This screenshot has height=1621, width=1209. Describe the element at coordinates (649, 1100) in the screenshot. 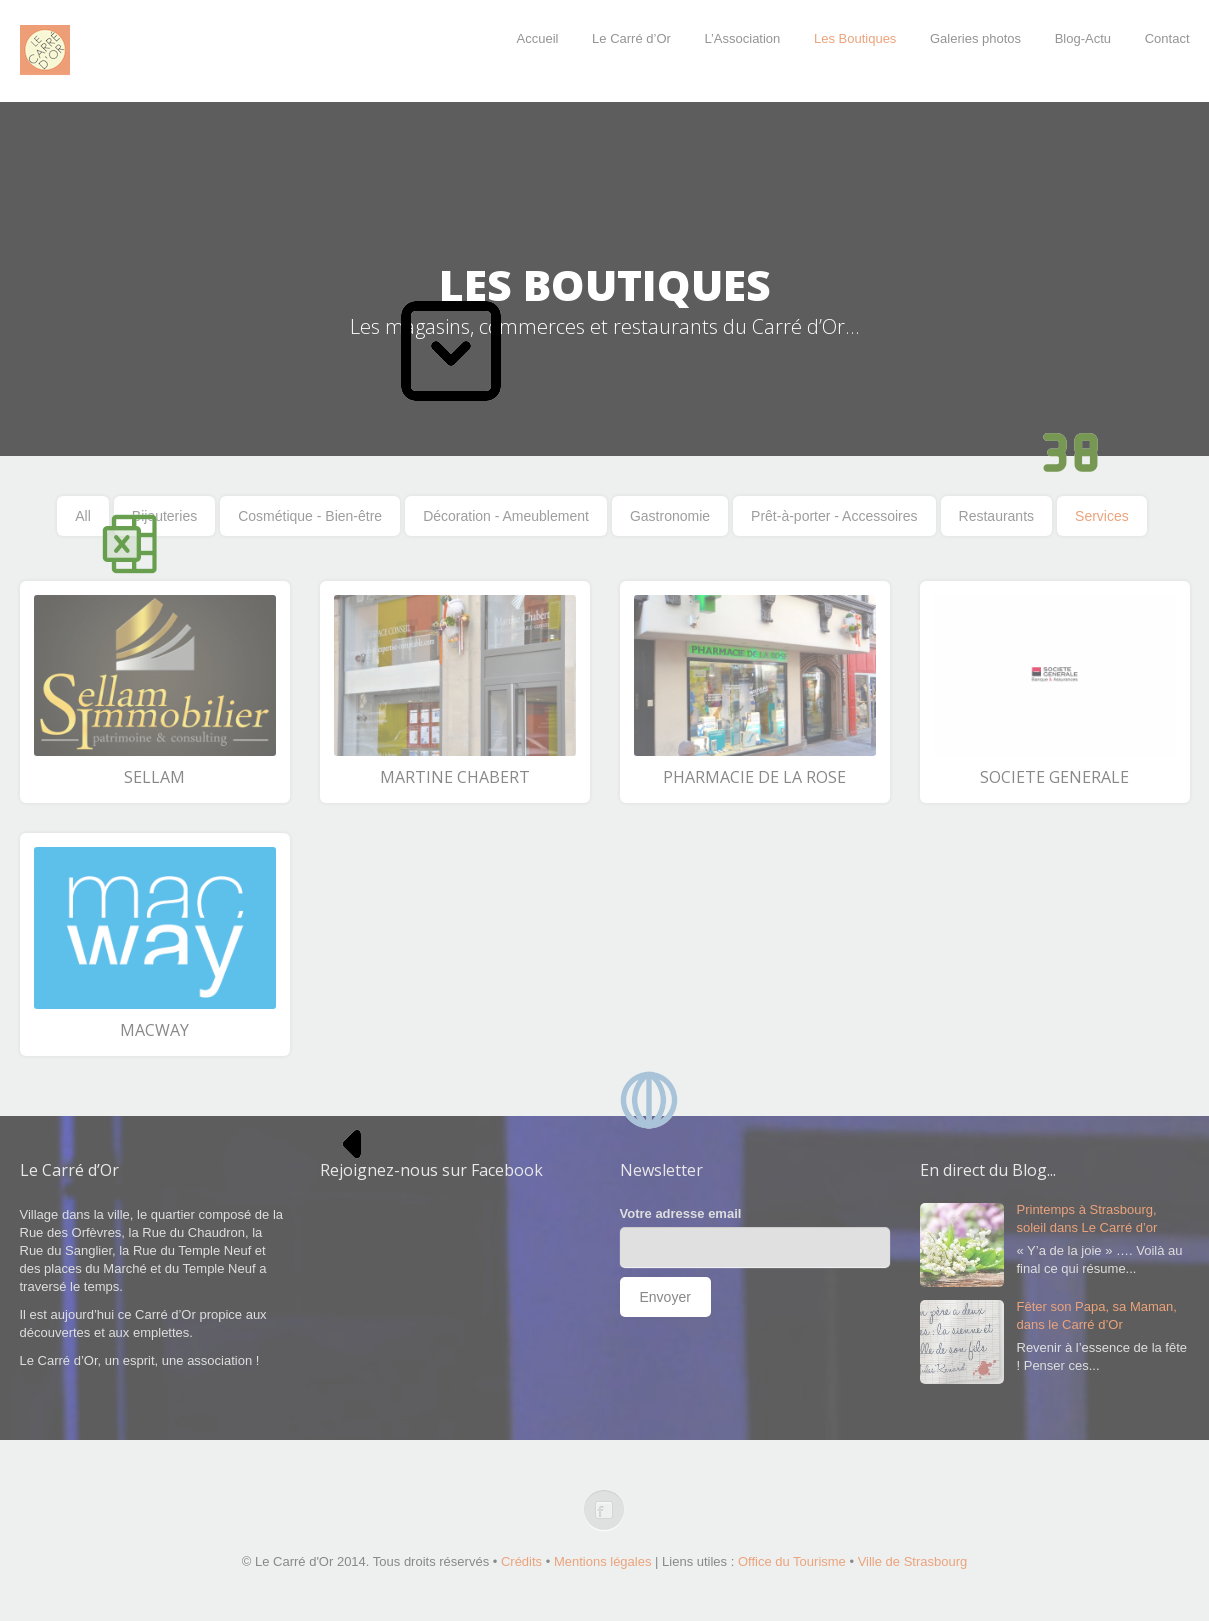

I see `view longitude or meridian lines on a map` at that location.